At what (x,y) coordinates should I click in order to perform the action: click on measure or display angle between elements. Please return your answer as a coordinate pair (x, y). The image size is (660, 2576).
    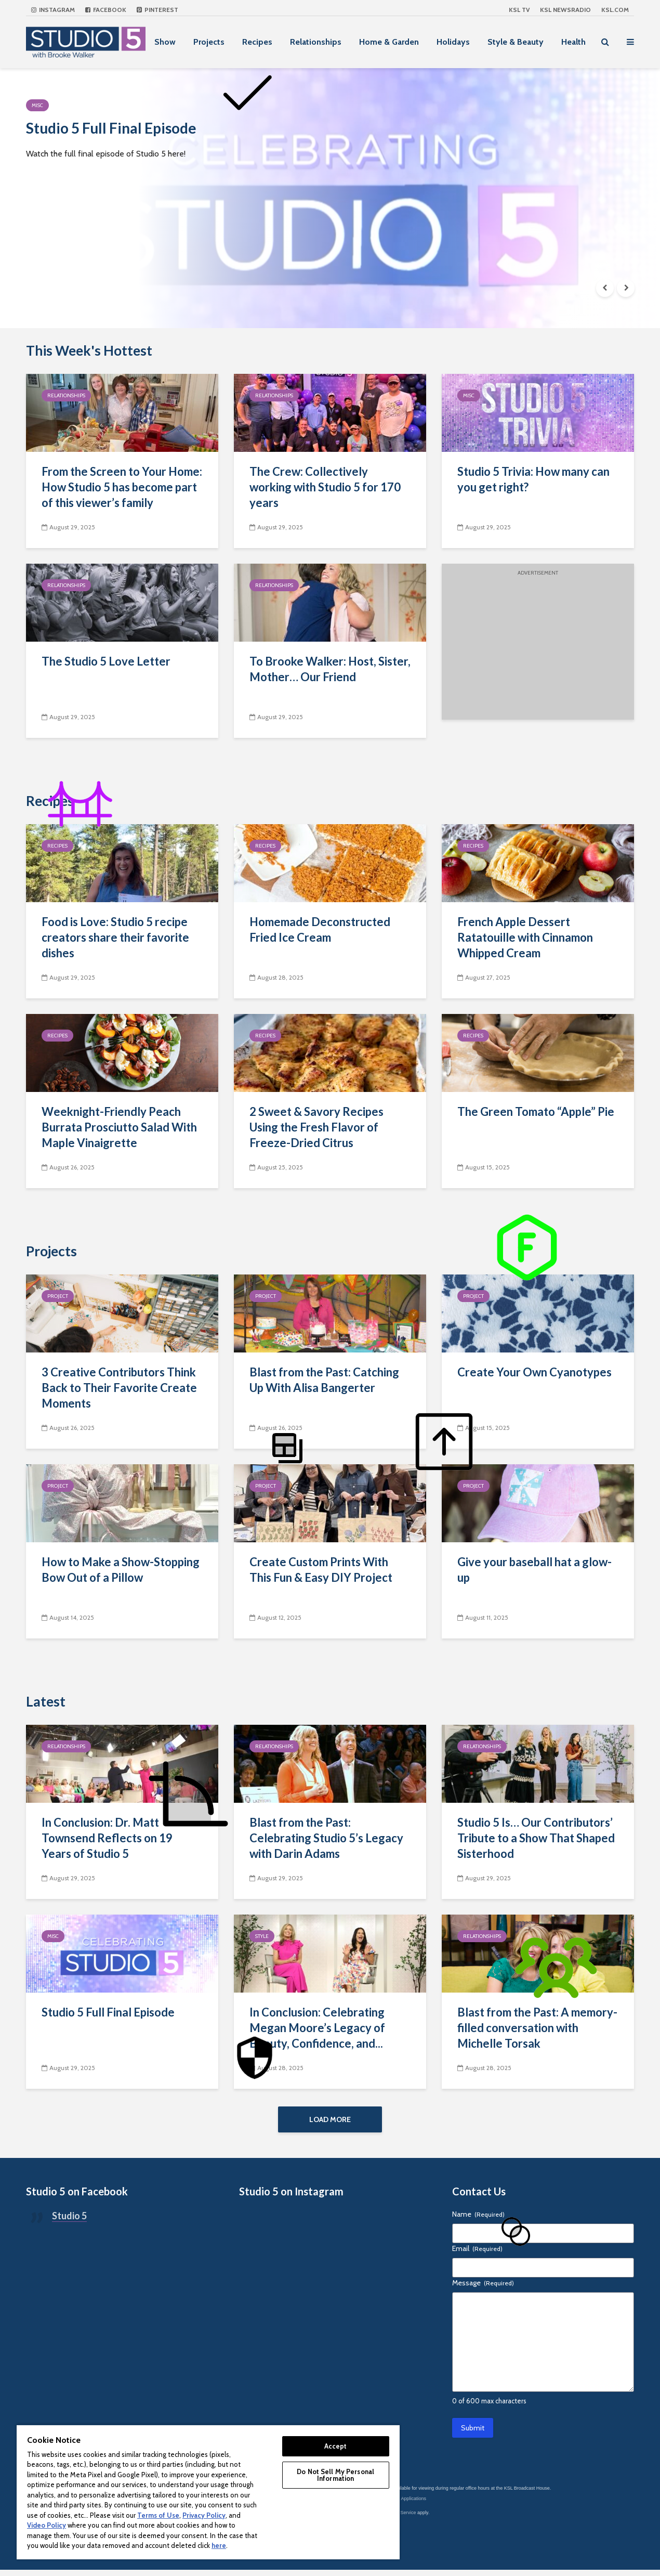
    Looking at the image, I should click on (186, 1798).